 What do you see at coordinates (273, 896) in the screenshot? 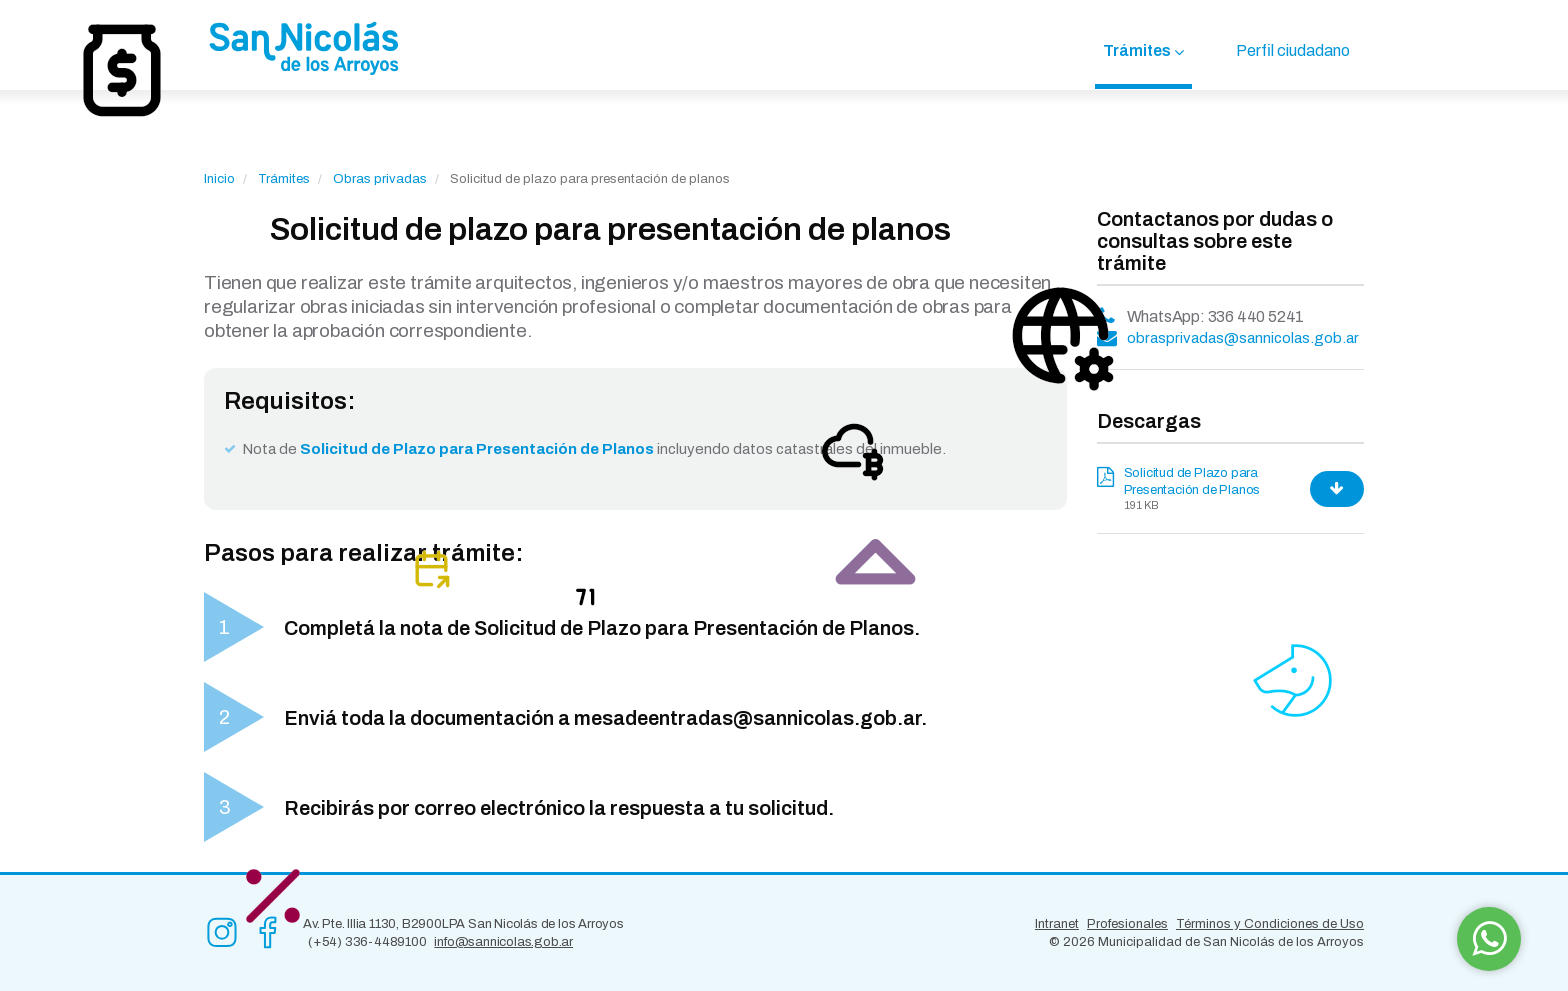
I see `view or apply a discount` at bounding box center [273, 896].